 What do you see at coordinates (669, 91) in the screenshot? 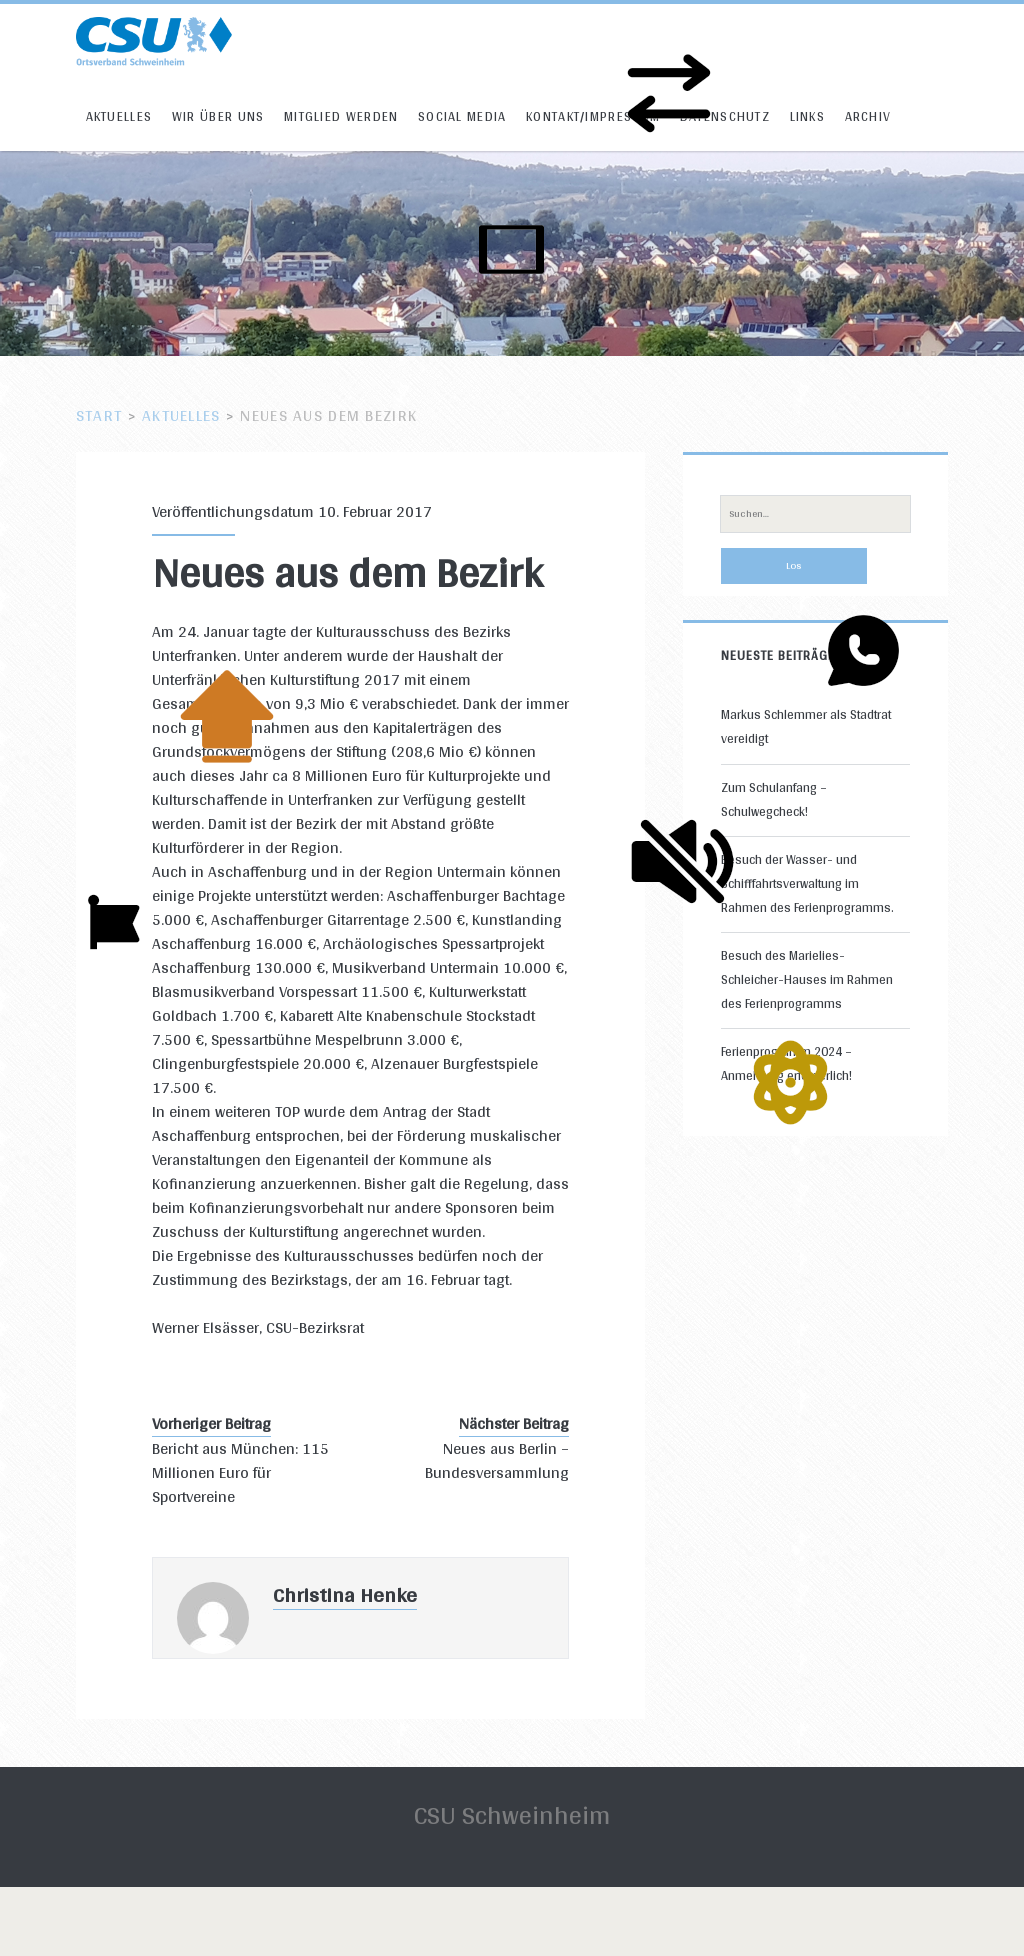
I see `swap or exchange items` at bounding box center [669, 91].